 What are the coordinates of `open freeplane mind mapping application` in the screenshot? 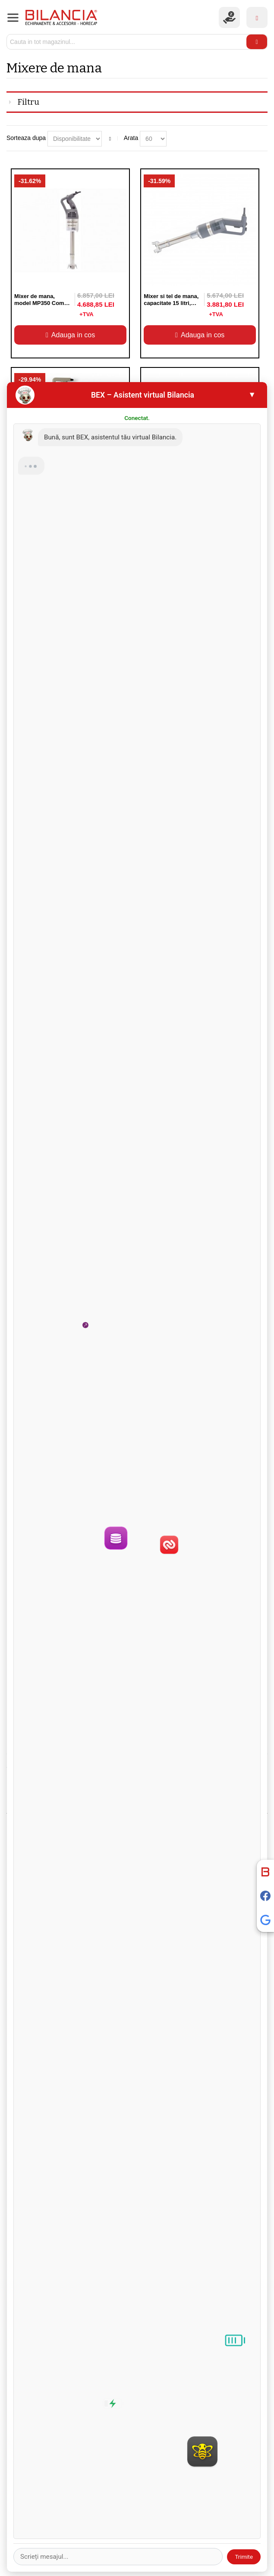 It's located at (202, 2452).